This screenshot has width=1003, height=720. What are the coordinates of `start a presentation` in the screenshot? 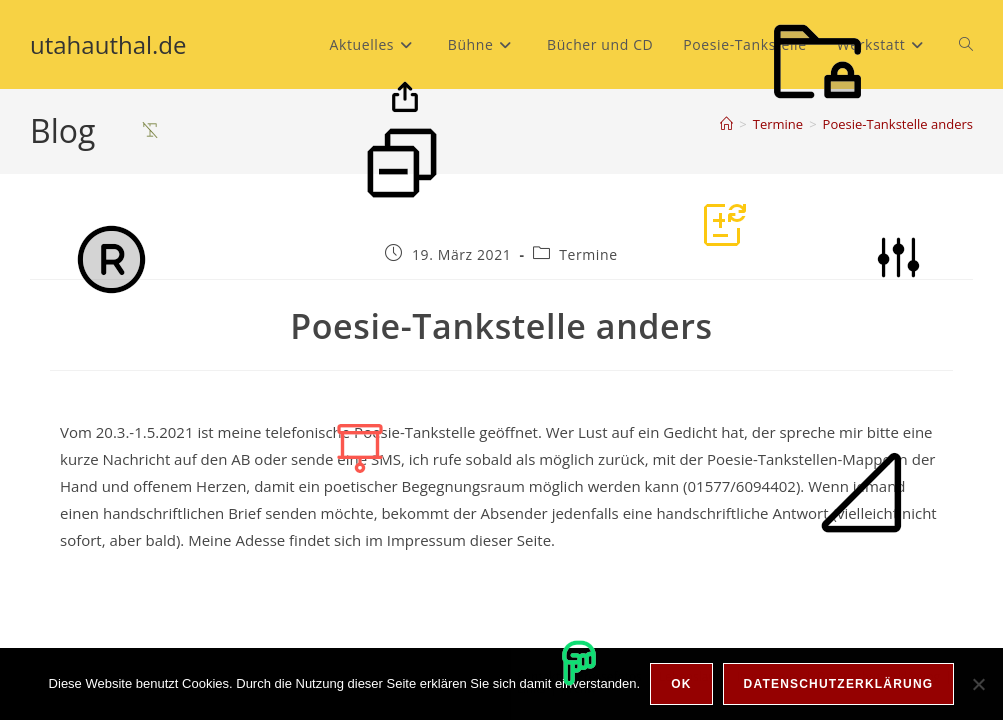 It's located at (360, 445).